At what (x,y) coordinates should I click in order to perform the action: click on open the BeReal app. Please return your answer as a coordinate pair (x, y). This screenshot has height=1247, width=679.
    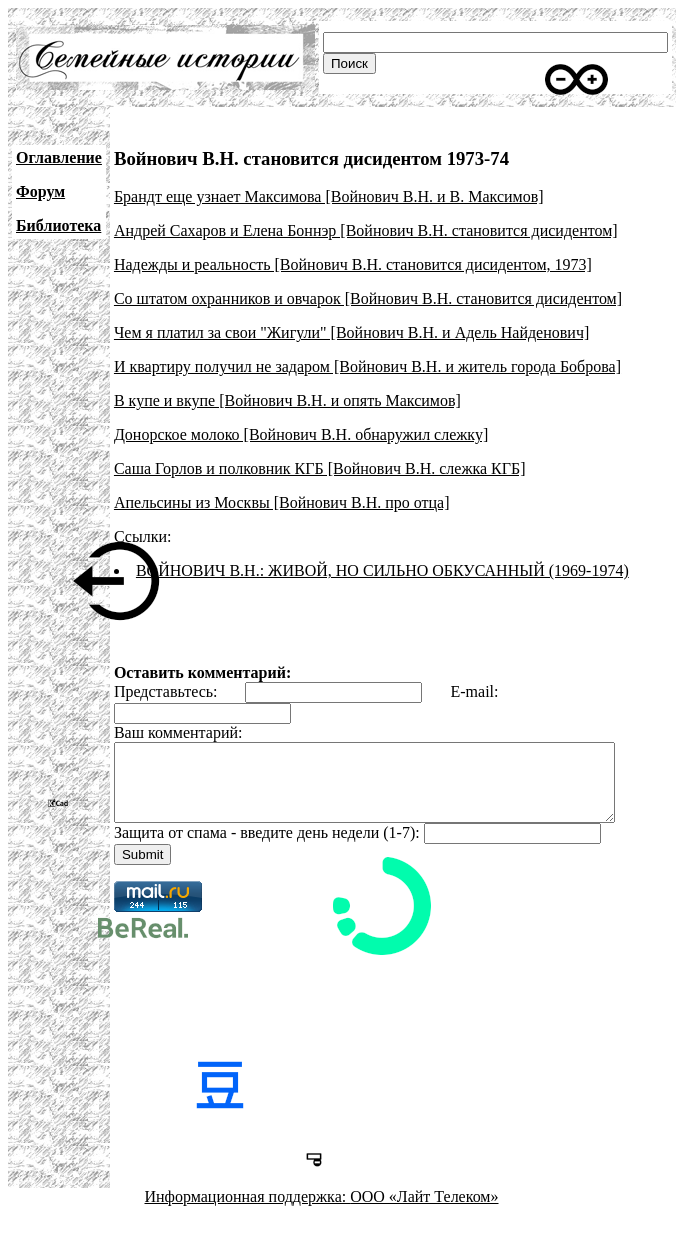
    Looking at the image, I should click on (143, 928).